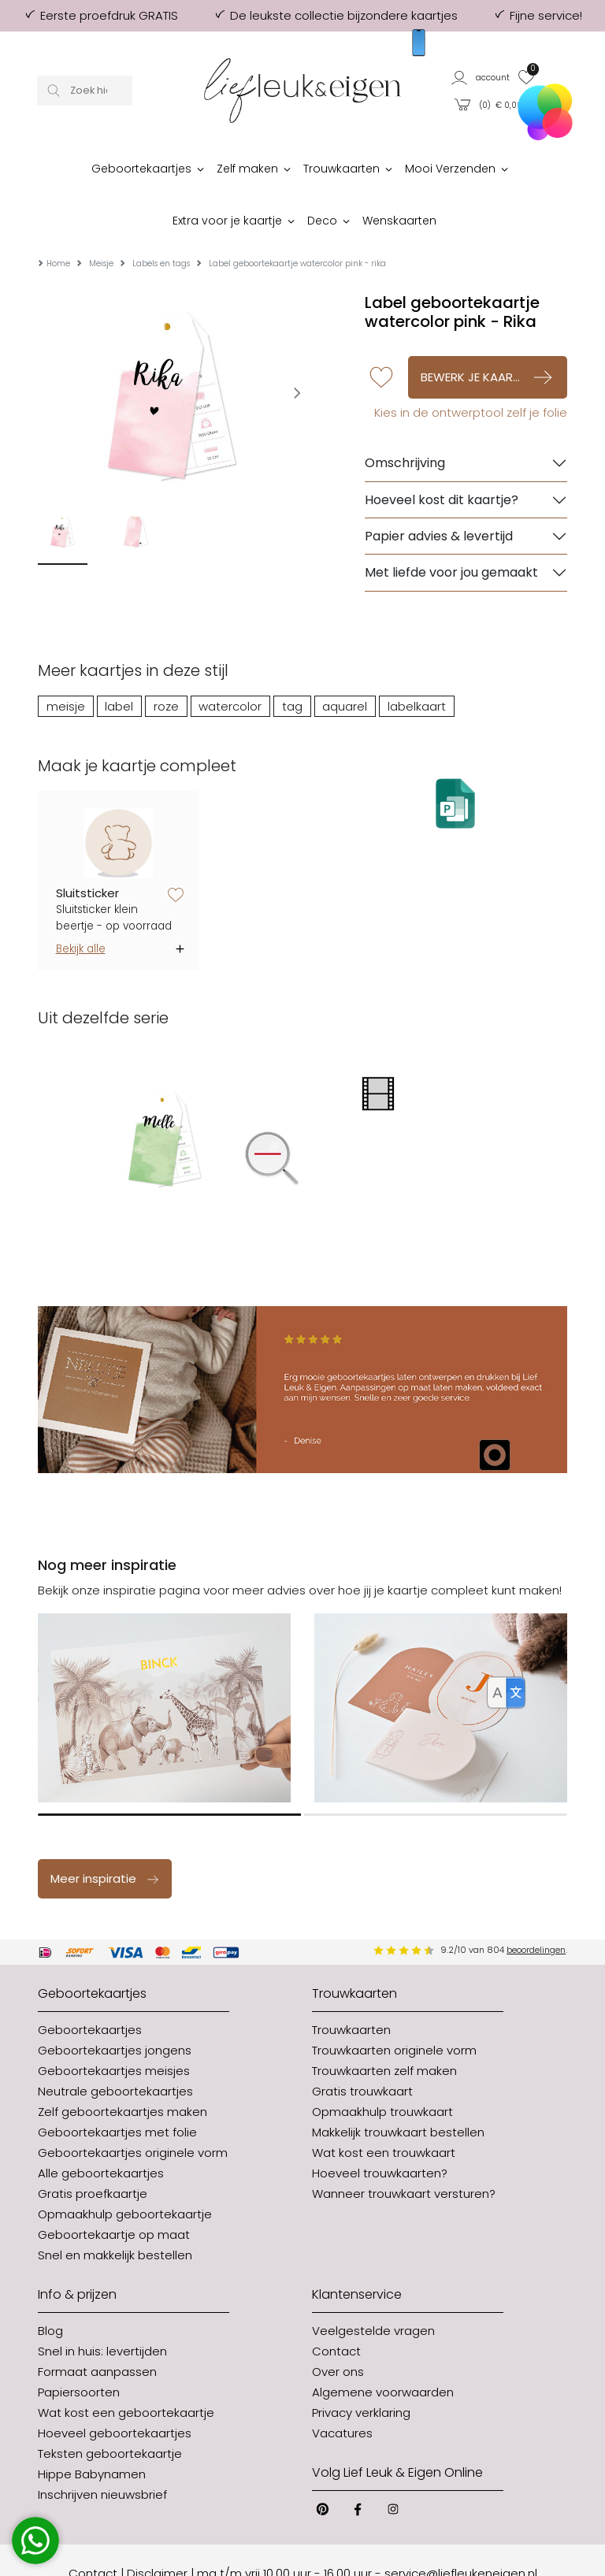 The image size is (605, 2576). Describe the element at coordinates (545, 112) in the screenshot. I see `access game center account settings` at that location.